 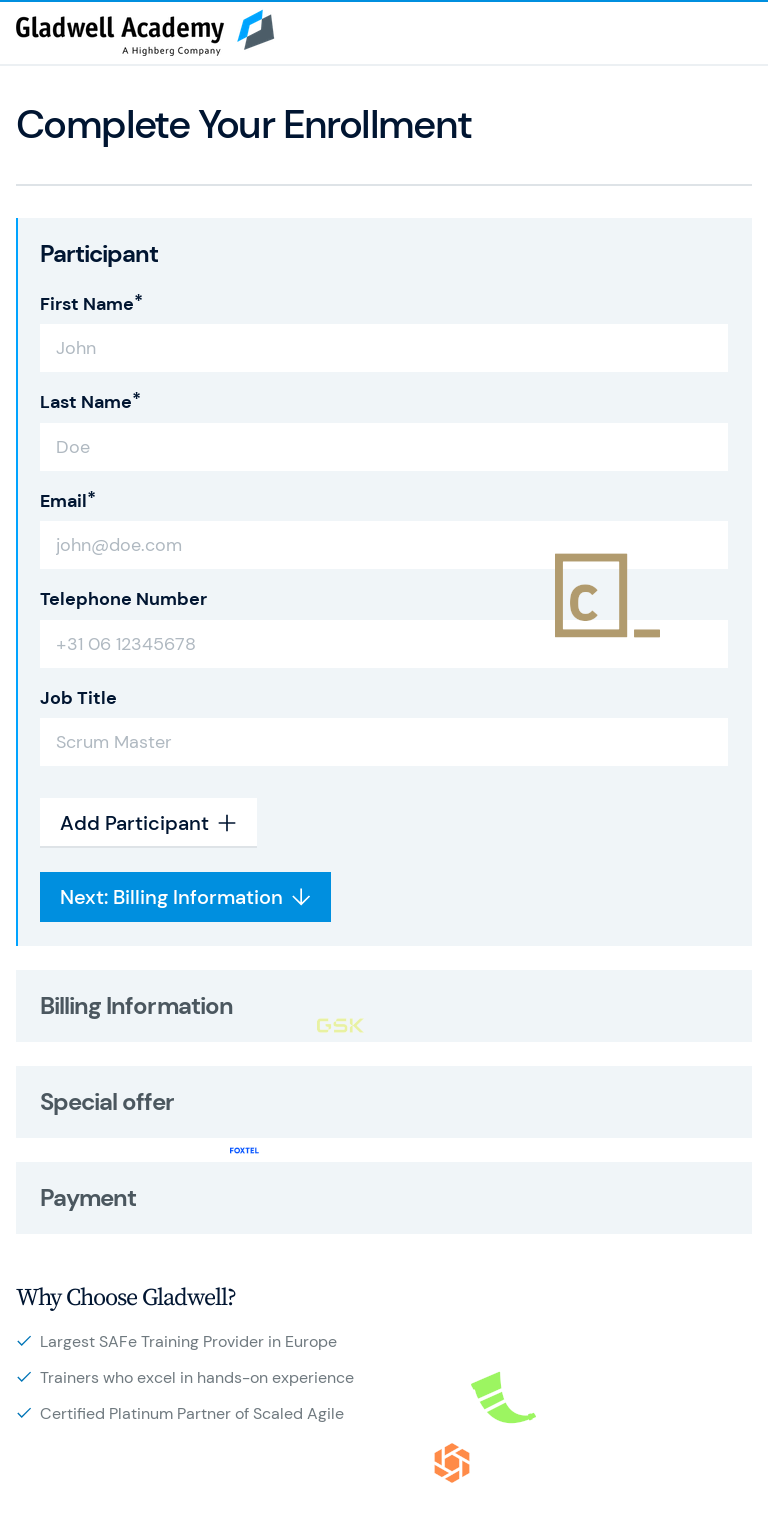 I want to click on SecurityScorecard company logo, so click(x=452, y=1463).